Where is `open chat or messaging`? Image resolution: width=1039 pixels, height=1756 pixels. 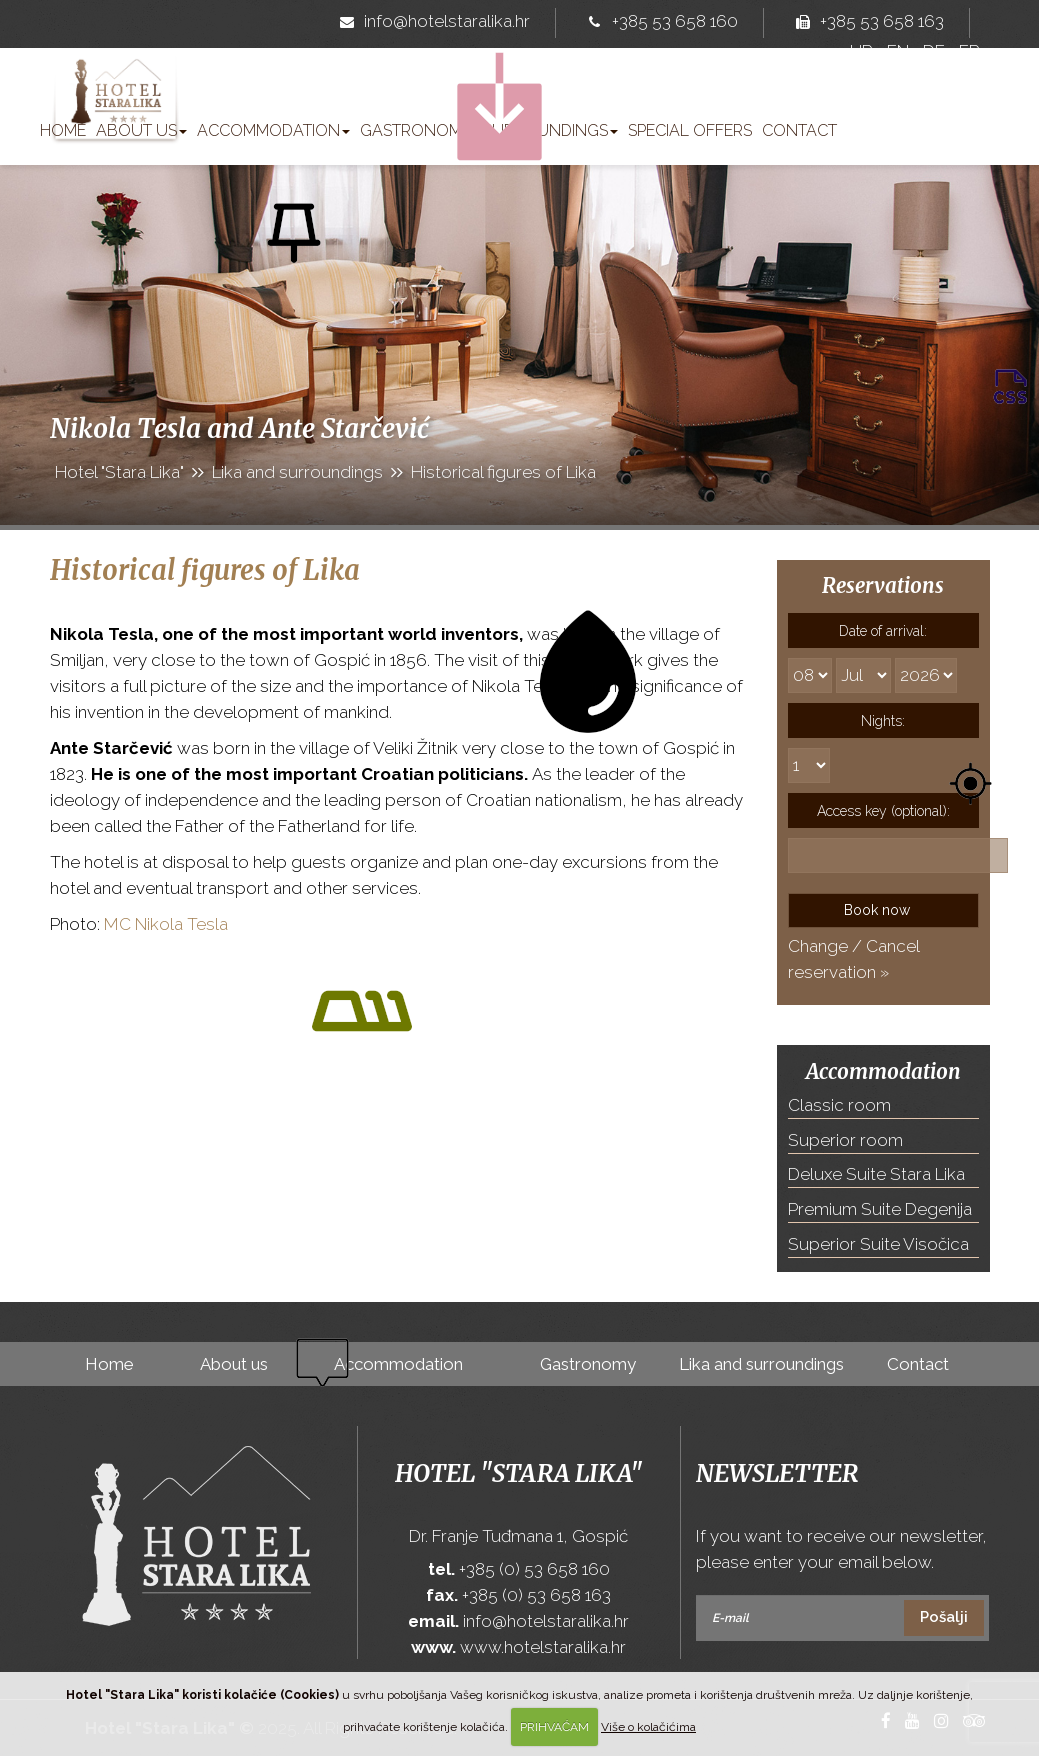 open chat or messaging is located at coordinates (322, 1360).